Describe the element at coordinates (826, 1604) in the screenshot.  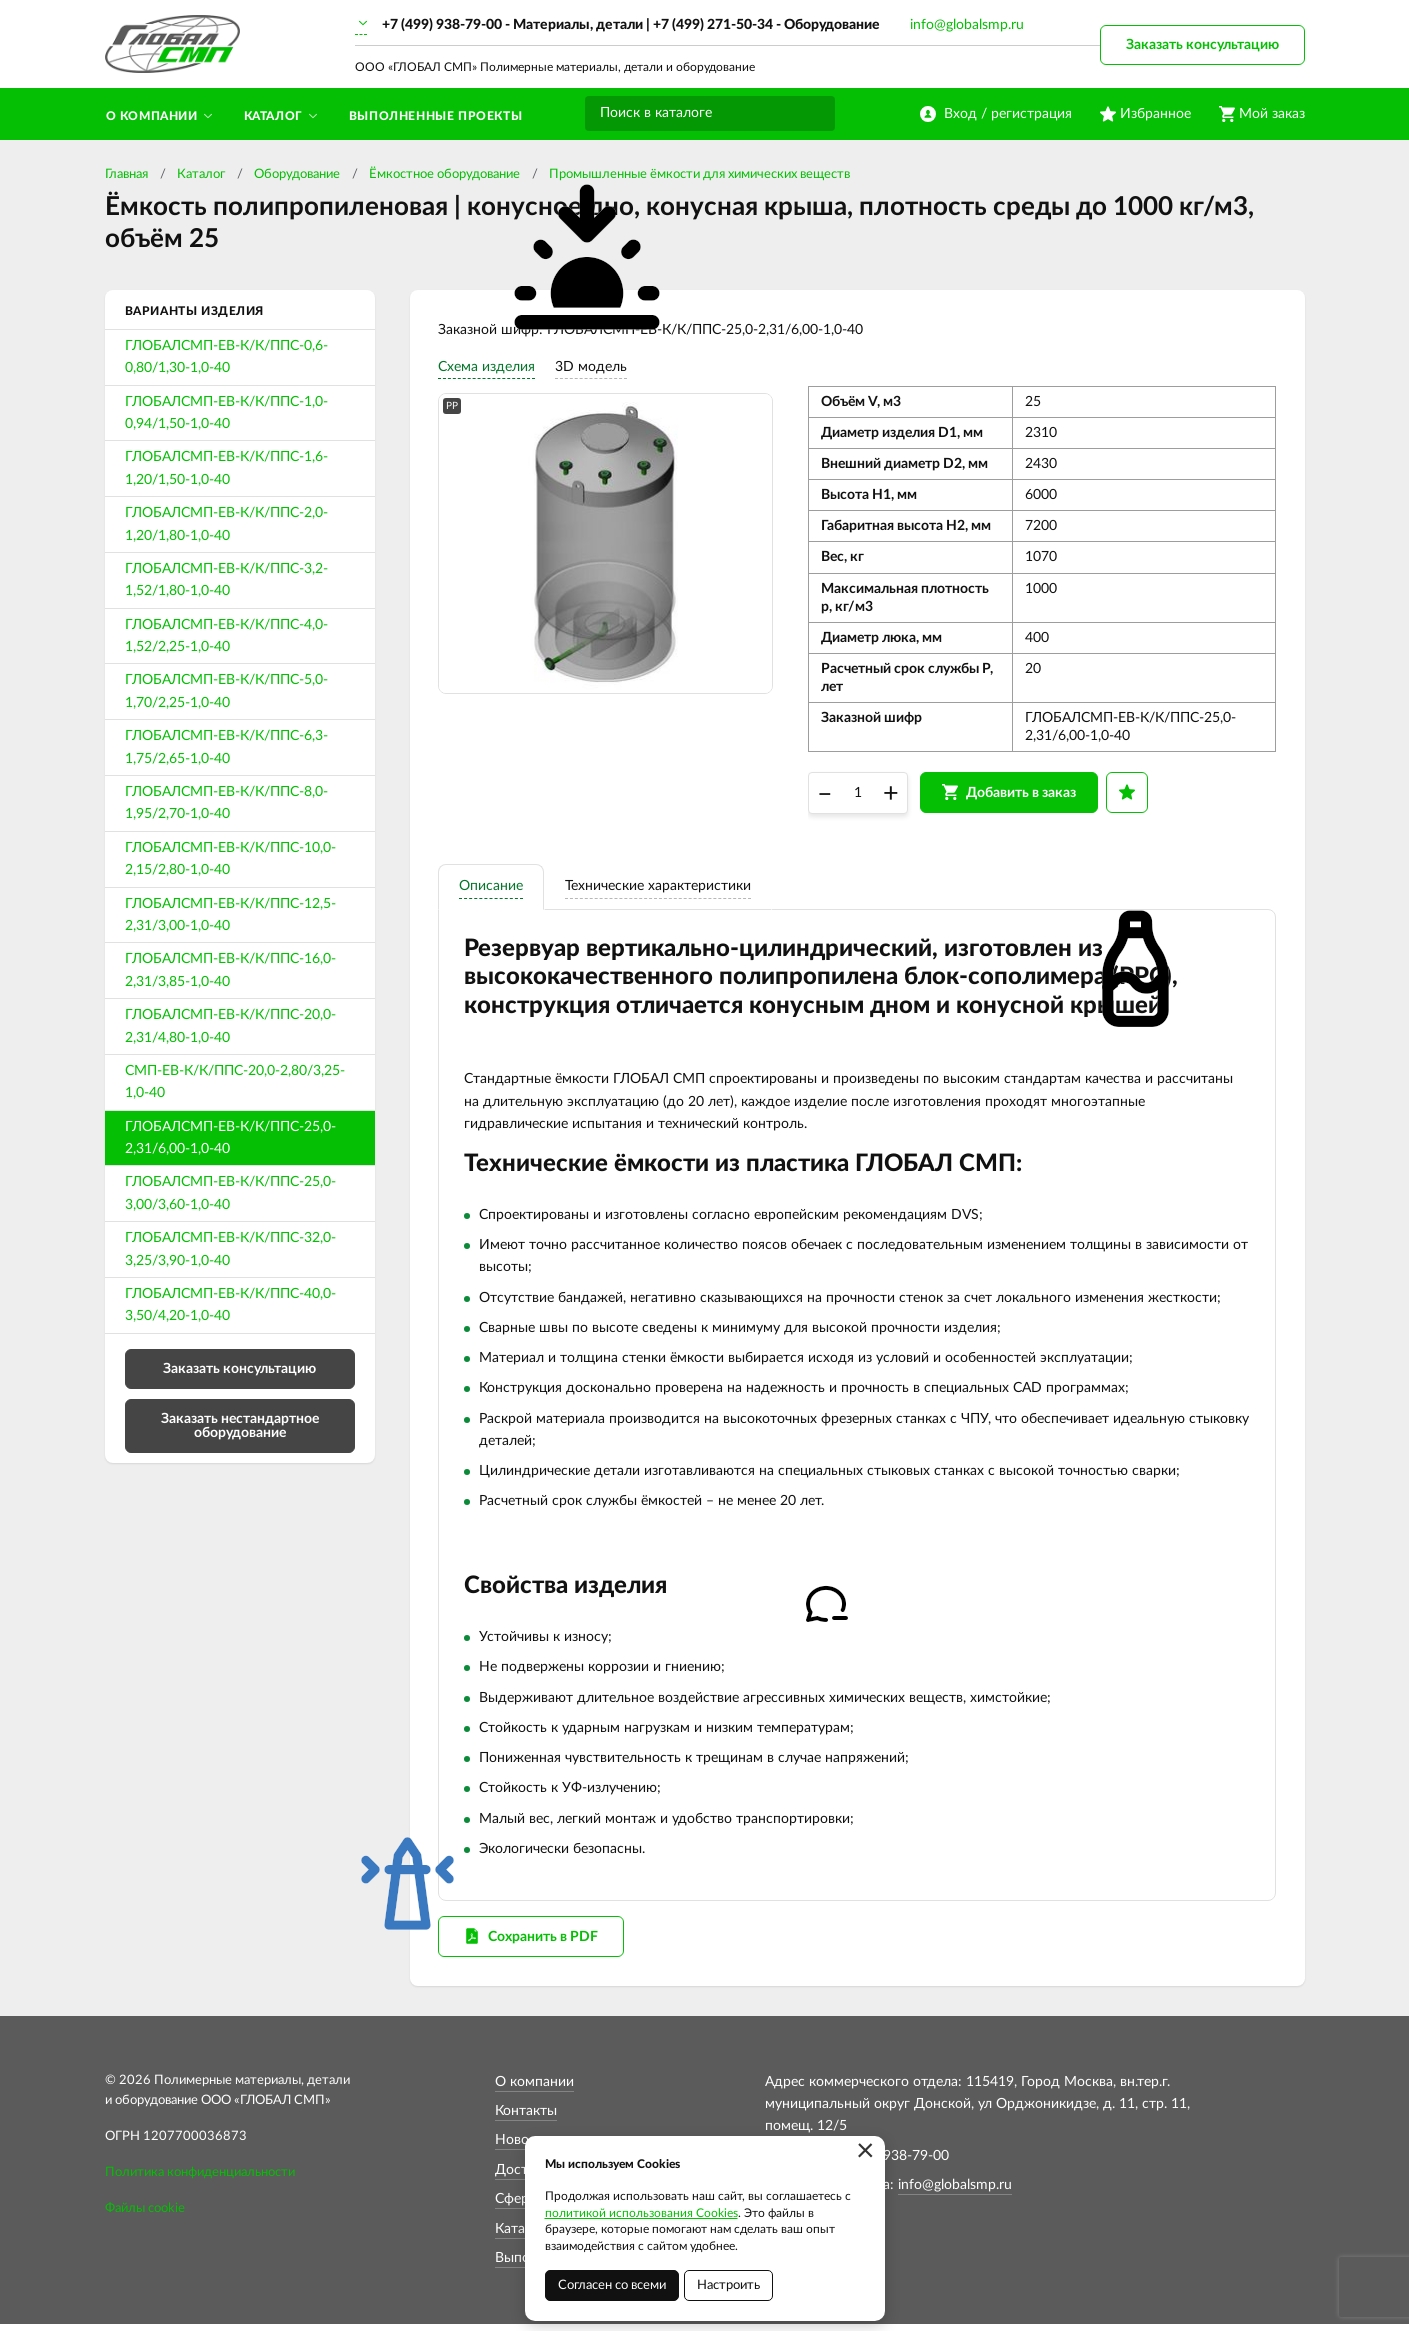
I see `remove a message or conversation` at that location.